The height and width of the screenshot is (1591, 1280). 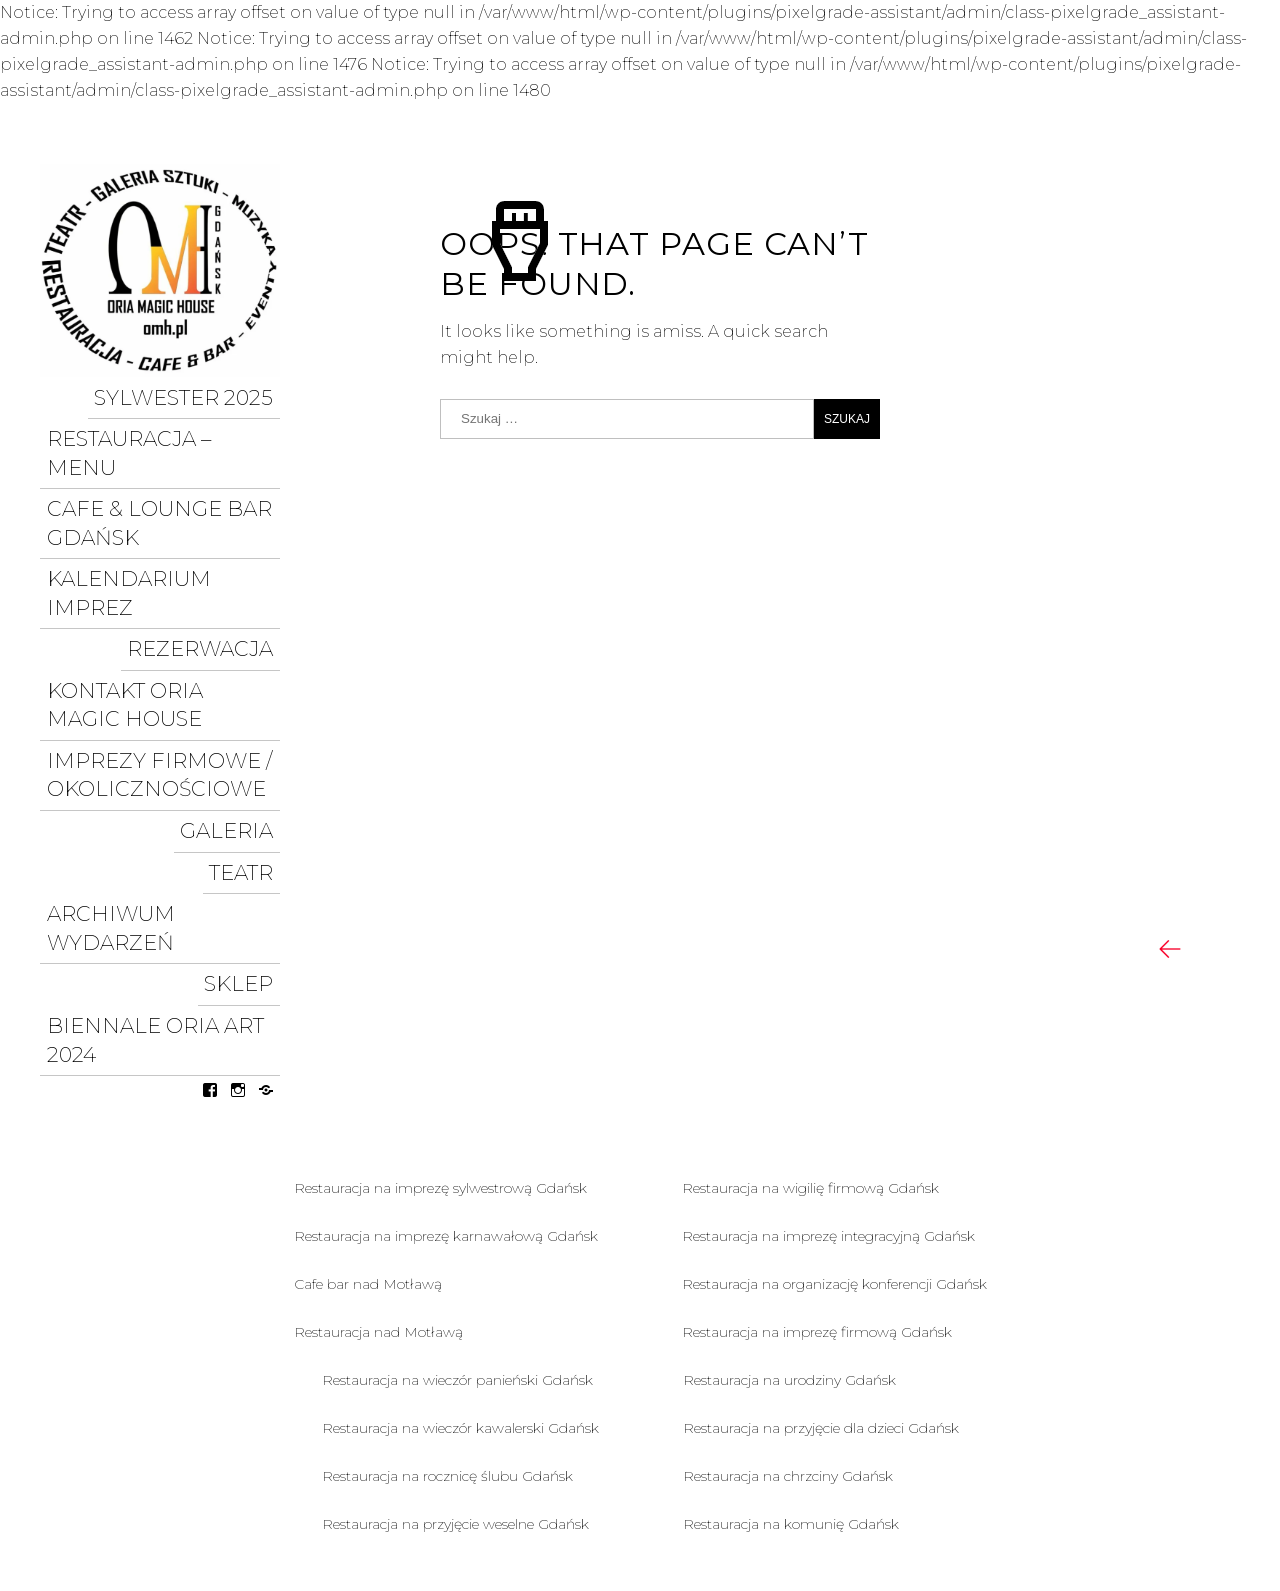 I want to click on go back to the previous screen, so click(x=1170, y=949).